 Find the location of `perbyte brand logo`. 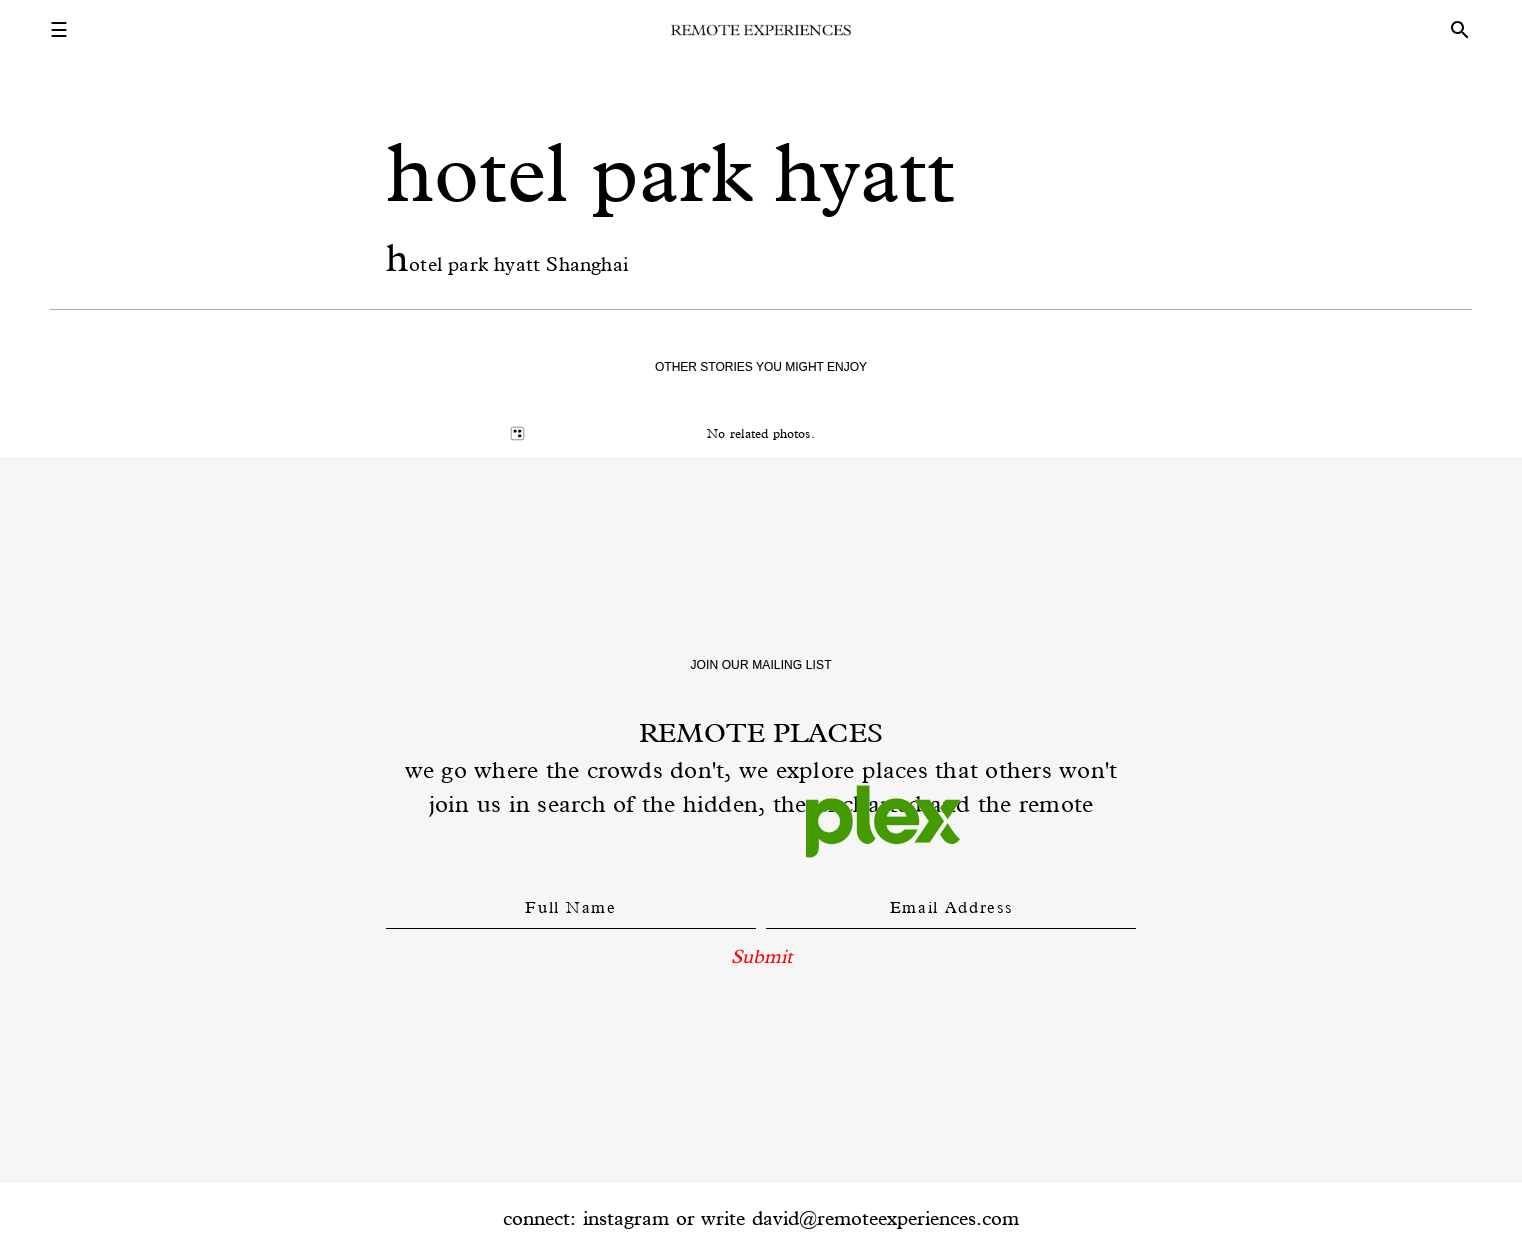

perbyte brand logo is located at coordinates (517, 433).